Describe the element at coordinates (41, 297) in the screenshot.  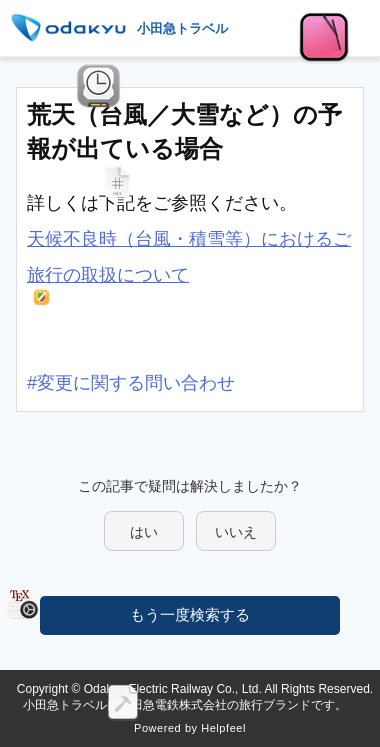
I see `open gufw firewall settings` at that location.